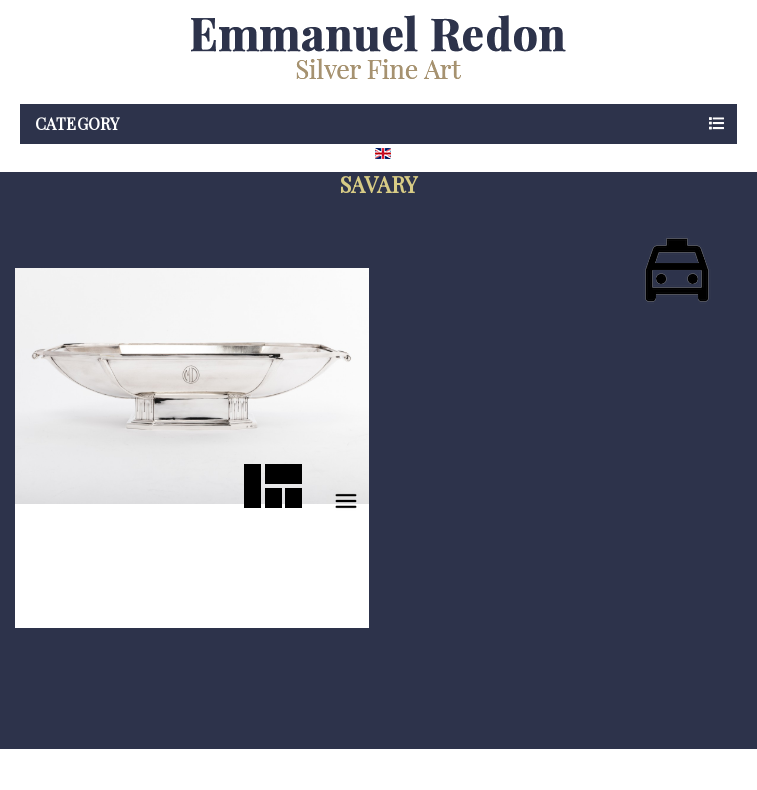 The width and height of the screenshot is (757, 790). What do you see at coordinates (271, 487) in the screenshot?
I see `switch to quilt or mosaic view layout` at bounding box center [271, 487].